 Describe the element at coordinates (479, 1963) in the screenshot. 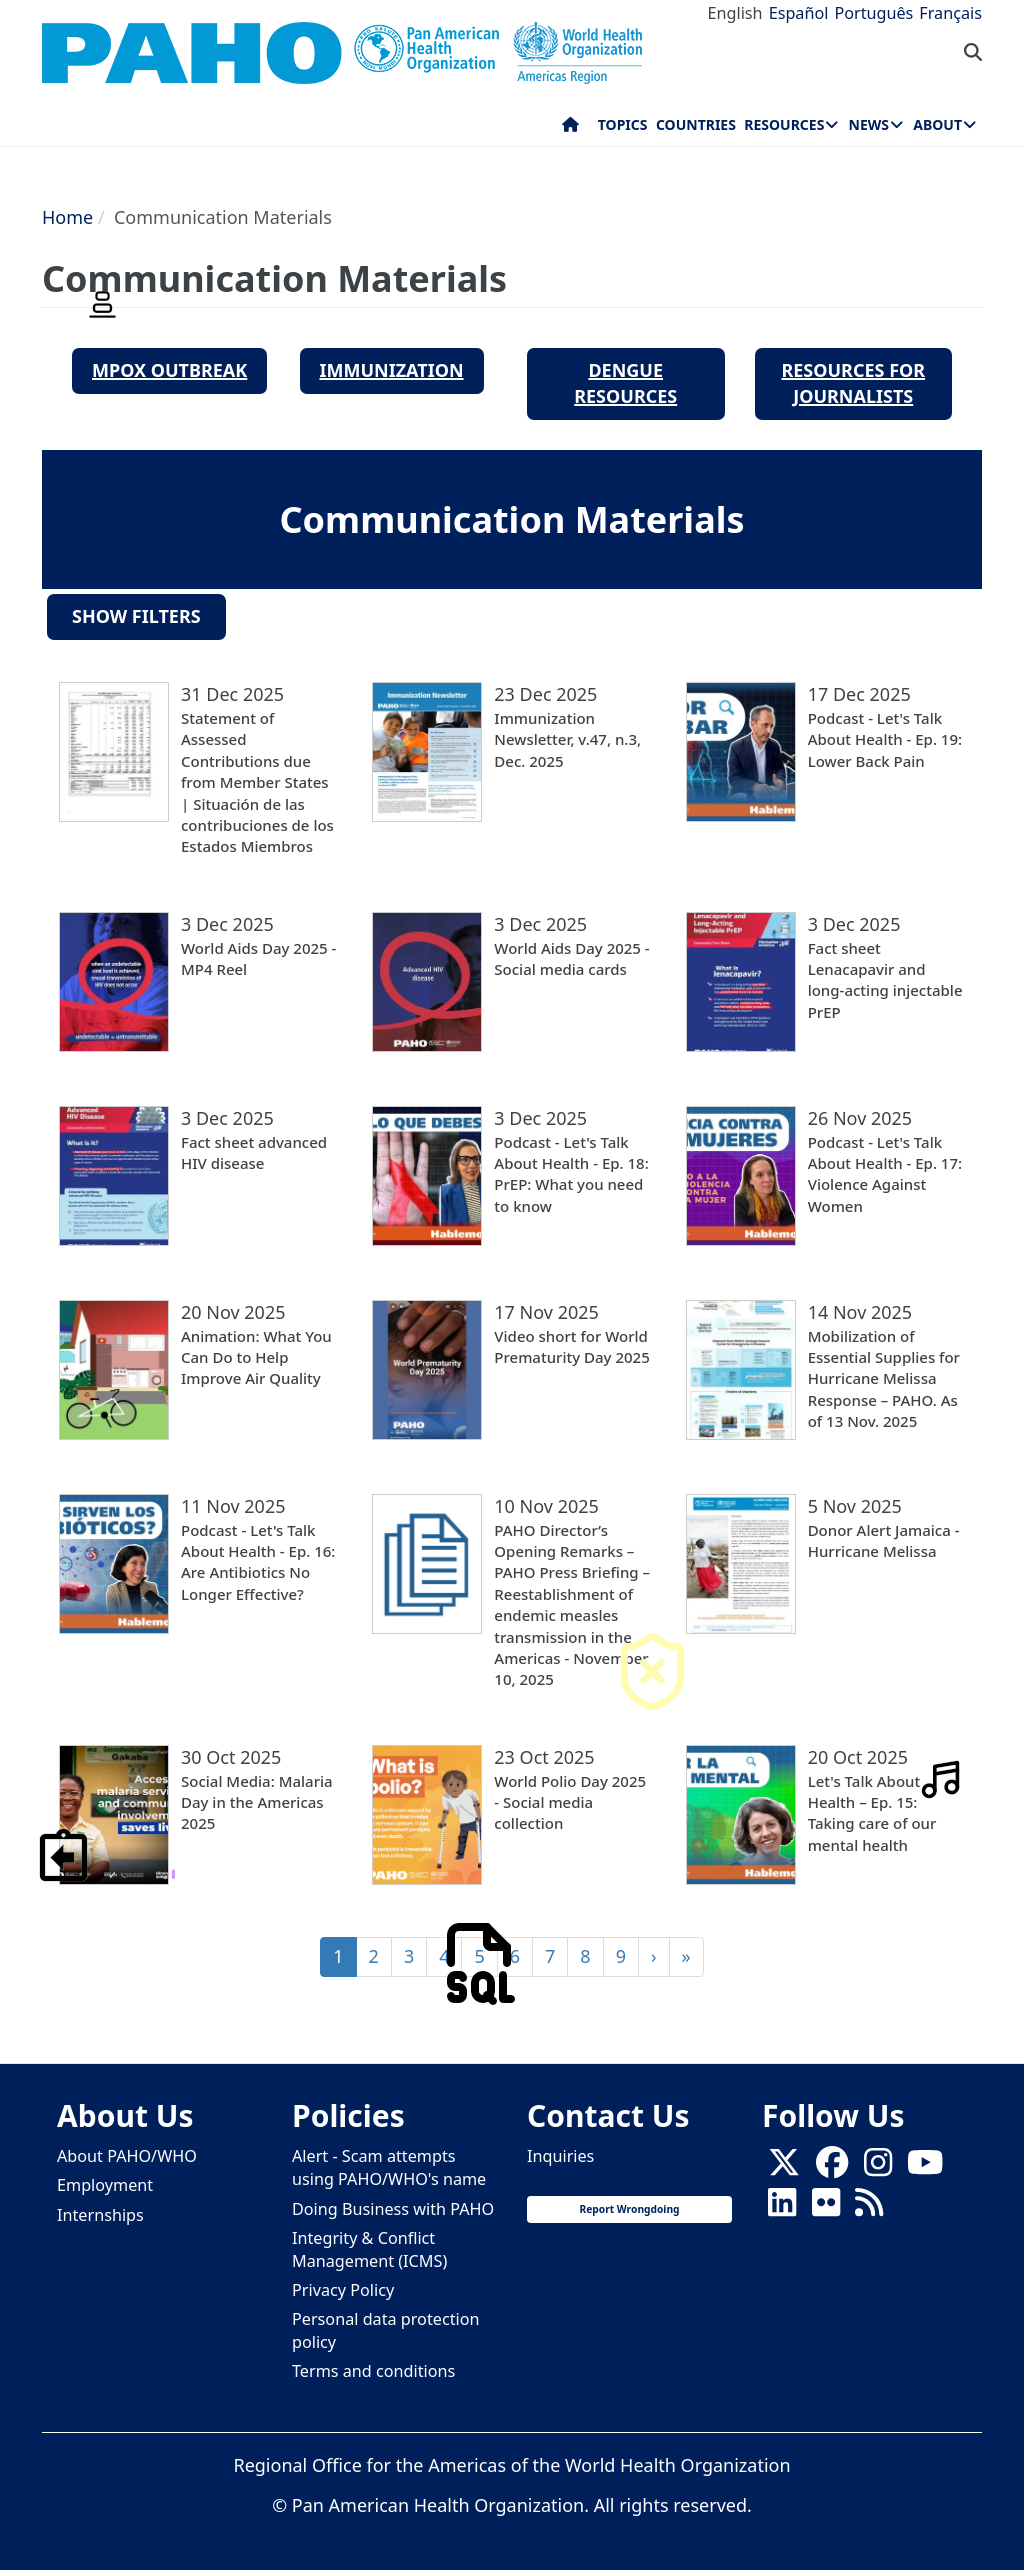

I see `indicates a SQL database file` at that location.